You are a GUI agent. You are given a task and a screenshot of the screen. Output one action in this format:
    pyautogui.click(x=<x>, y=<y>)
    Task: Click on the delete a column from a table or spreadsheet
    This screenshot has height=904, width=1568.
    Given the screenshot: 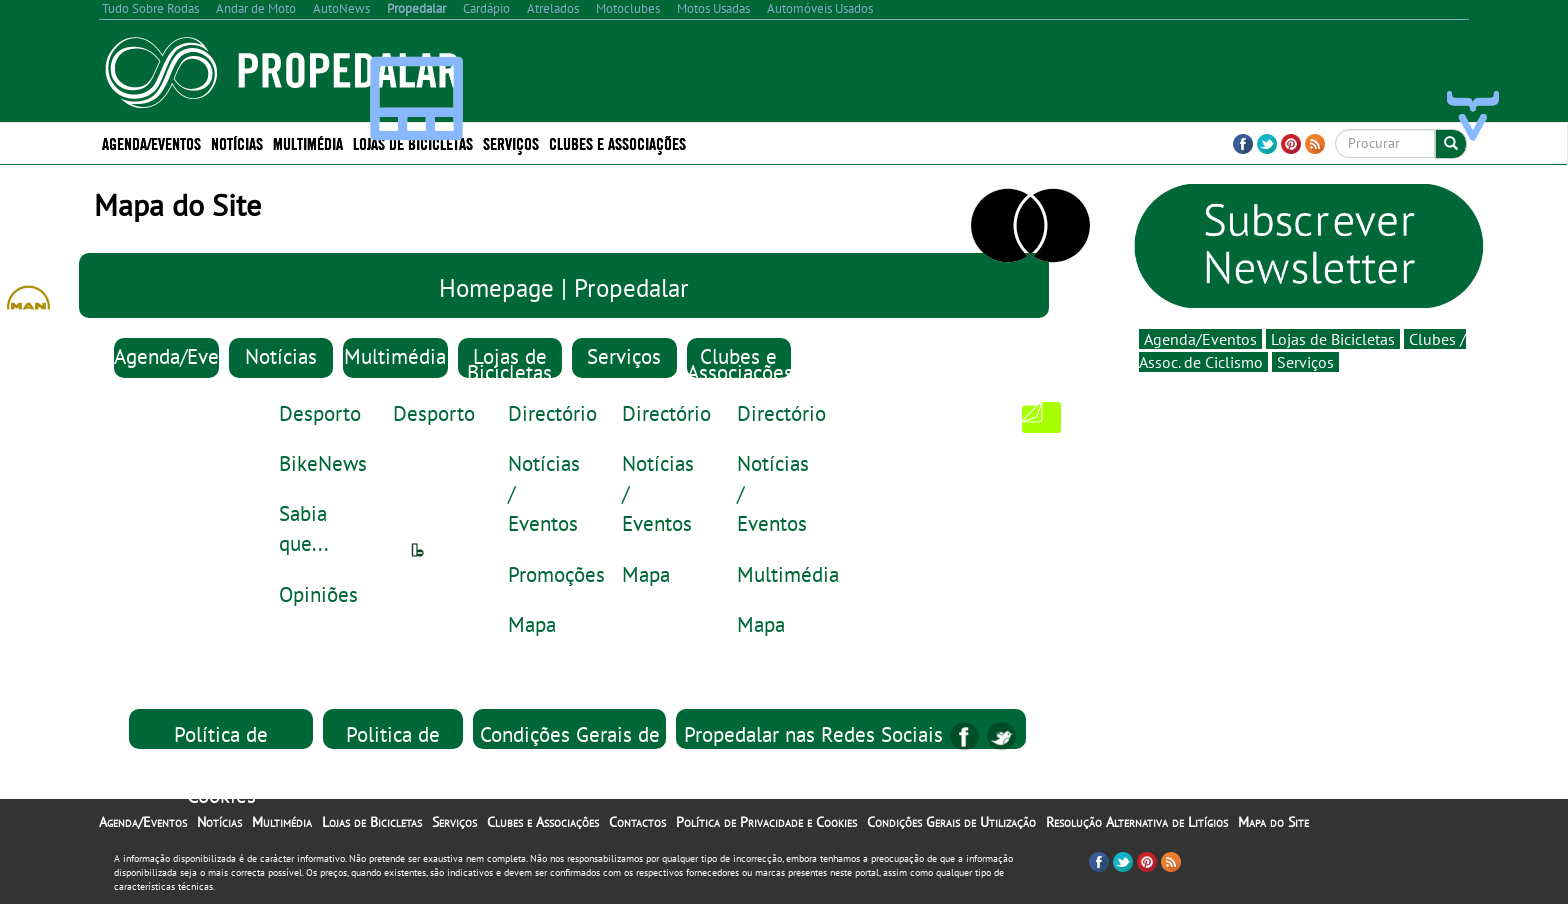 What is the action you would take?
    pyautogui.click(x=417, y=550)
    